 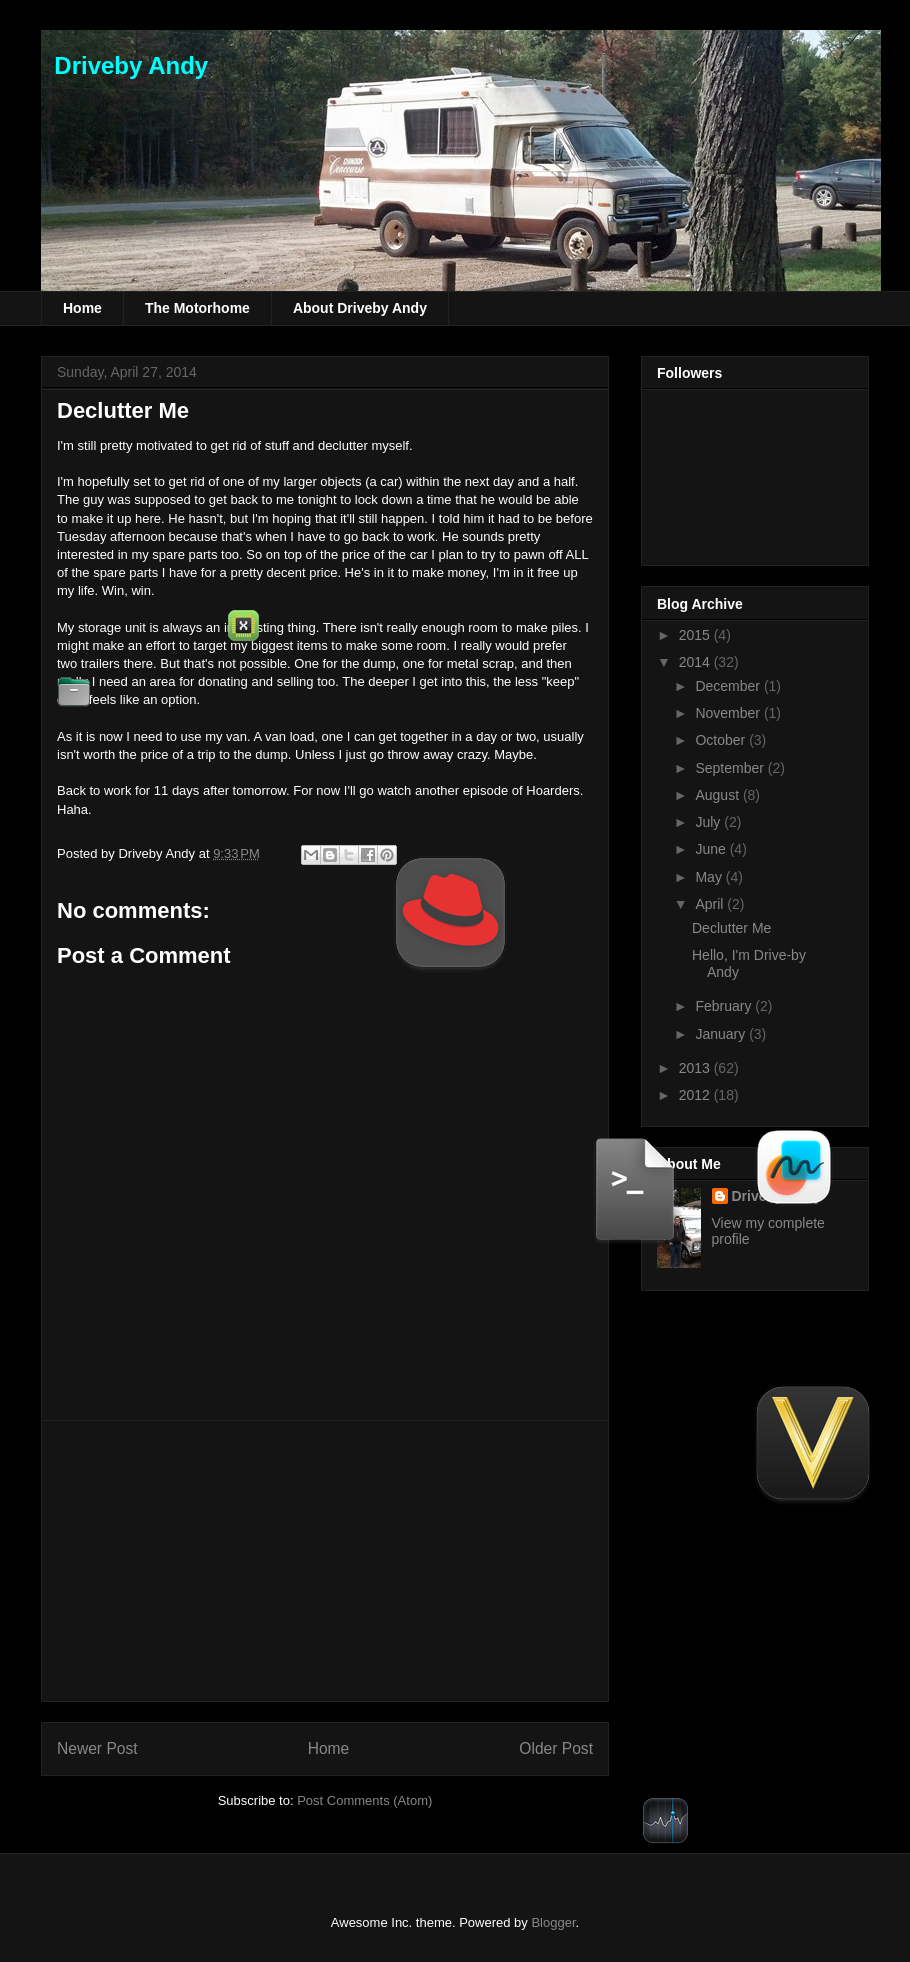 What do you see at coordinates (813, 1443) in the screenshot?
I see `launch Civilization V game` at bounding box center [813, 1443].